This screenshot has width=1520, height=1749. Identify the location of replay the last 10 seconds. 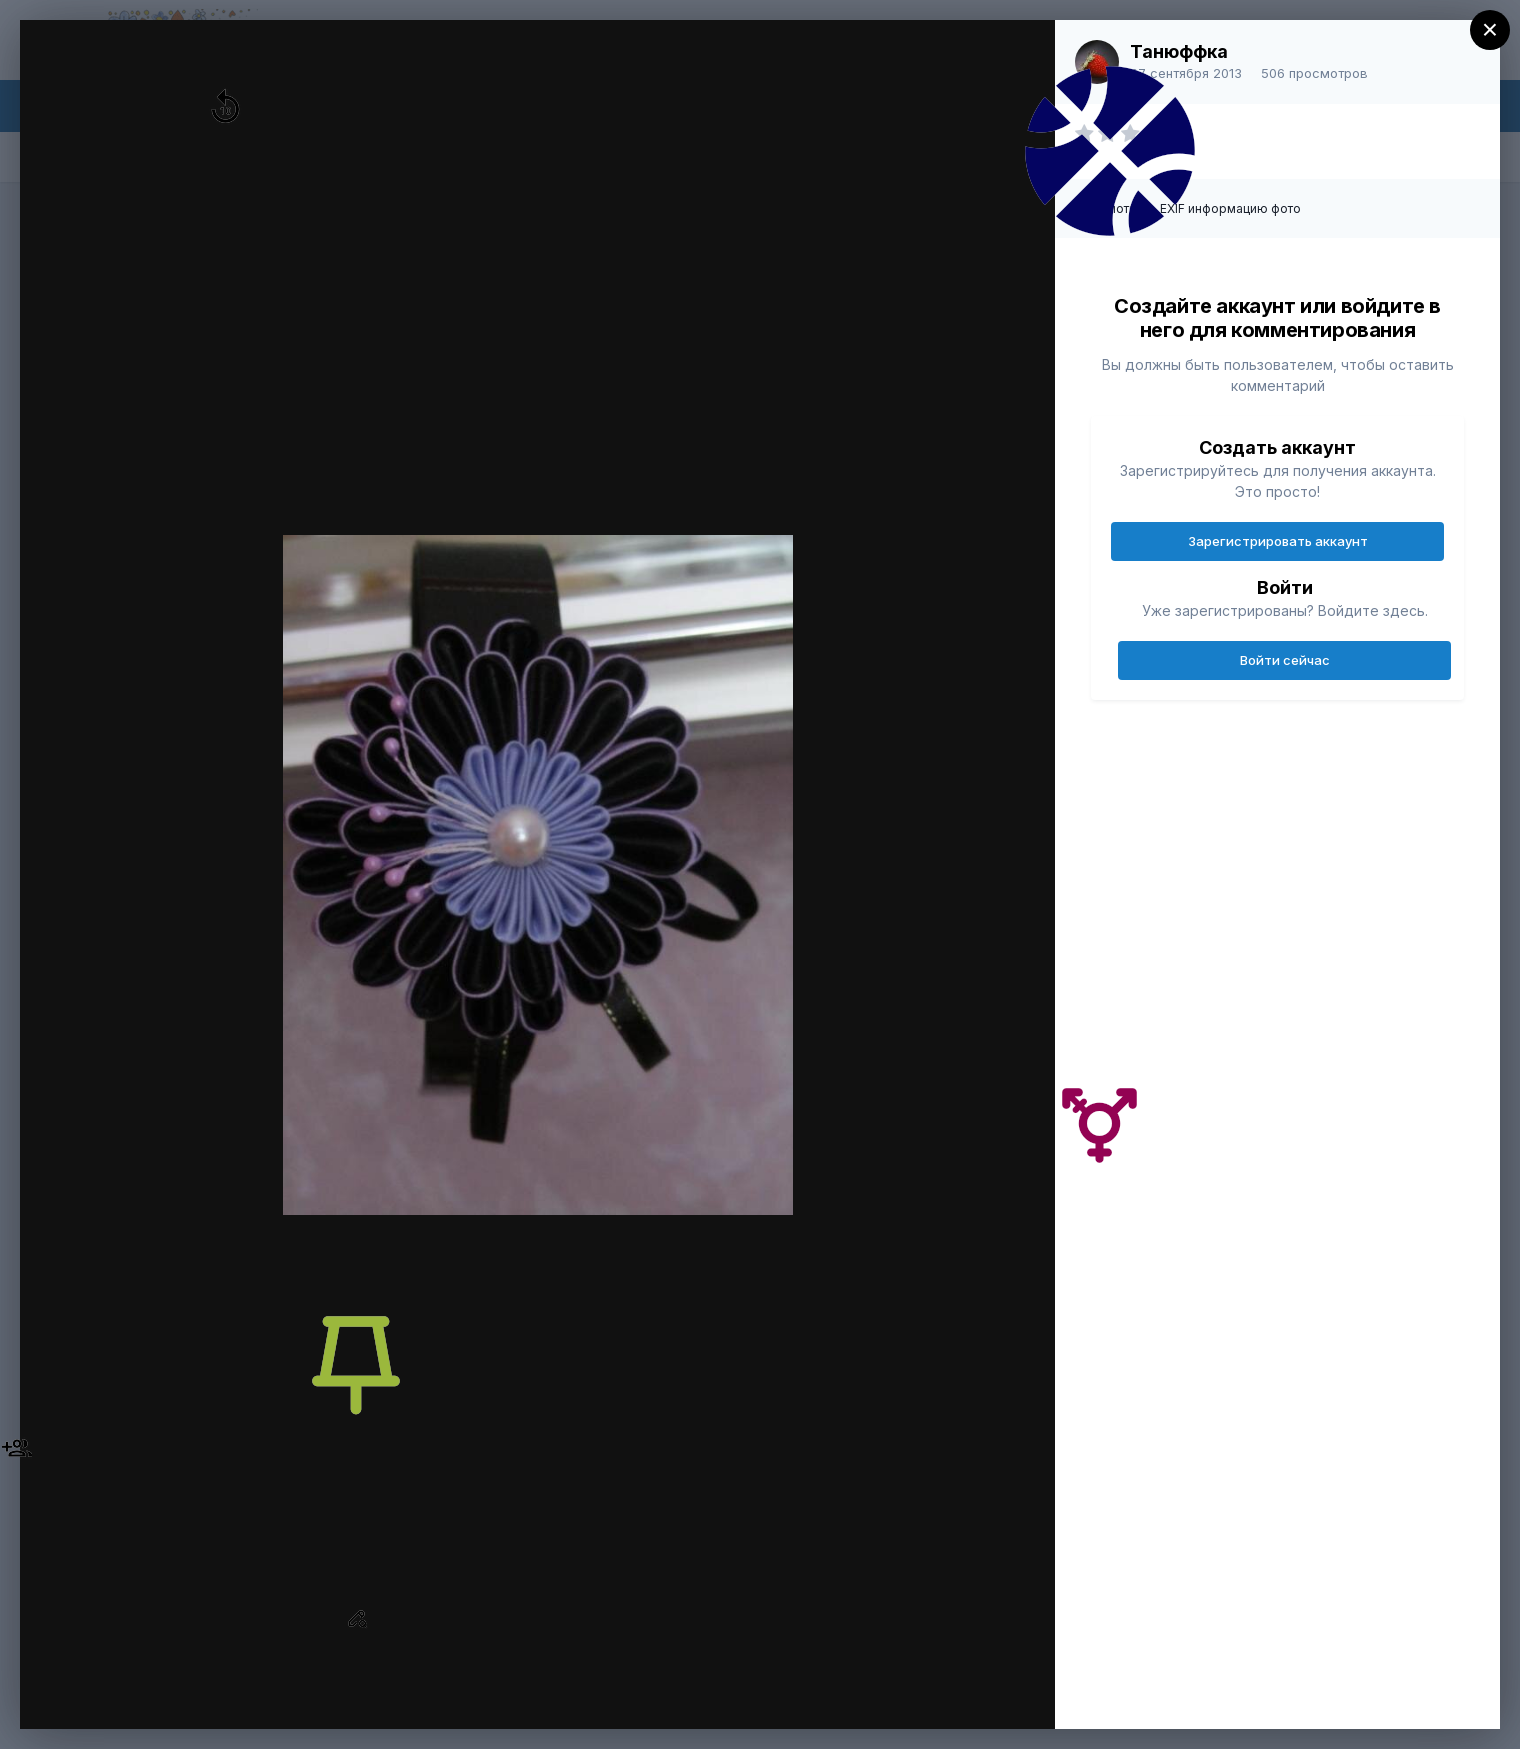
(225, 107).